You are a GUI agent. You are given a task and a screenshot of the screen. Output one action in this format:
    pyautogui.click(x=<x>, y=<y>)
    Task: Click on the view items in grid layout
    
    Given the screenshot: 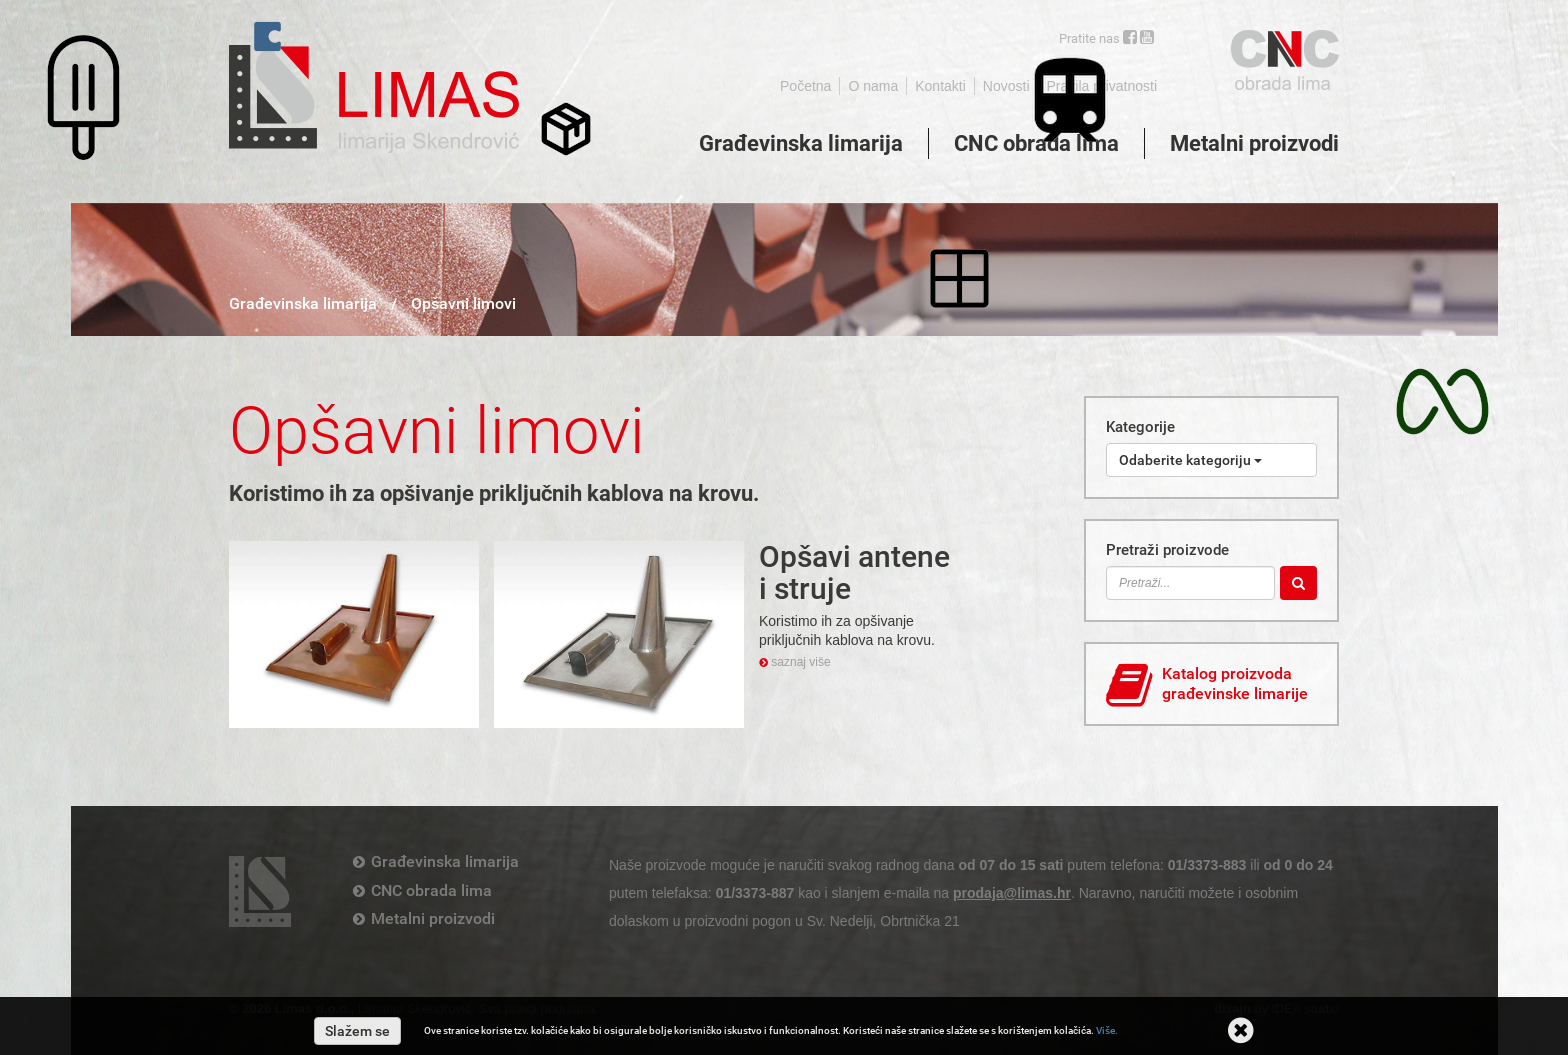 What is the action you would take?
    pyautogui.click(x=959, y=278)
    